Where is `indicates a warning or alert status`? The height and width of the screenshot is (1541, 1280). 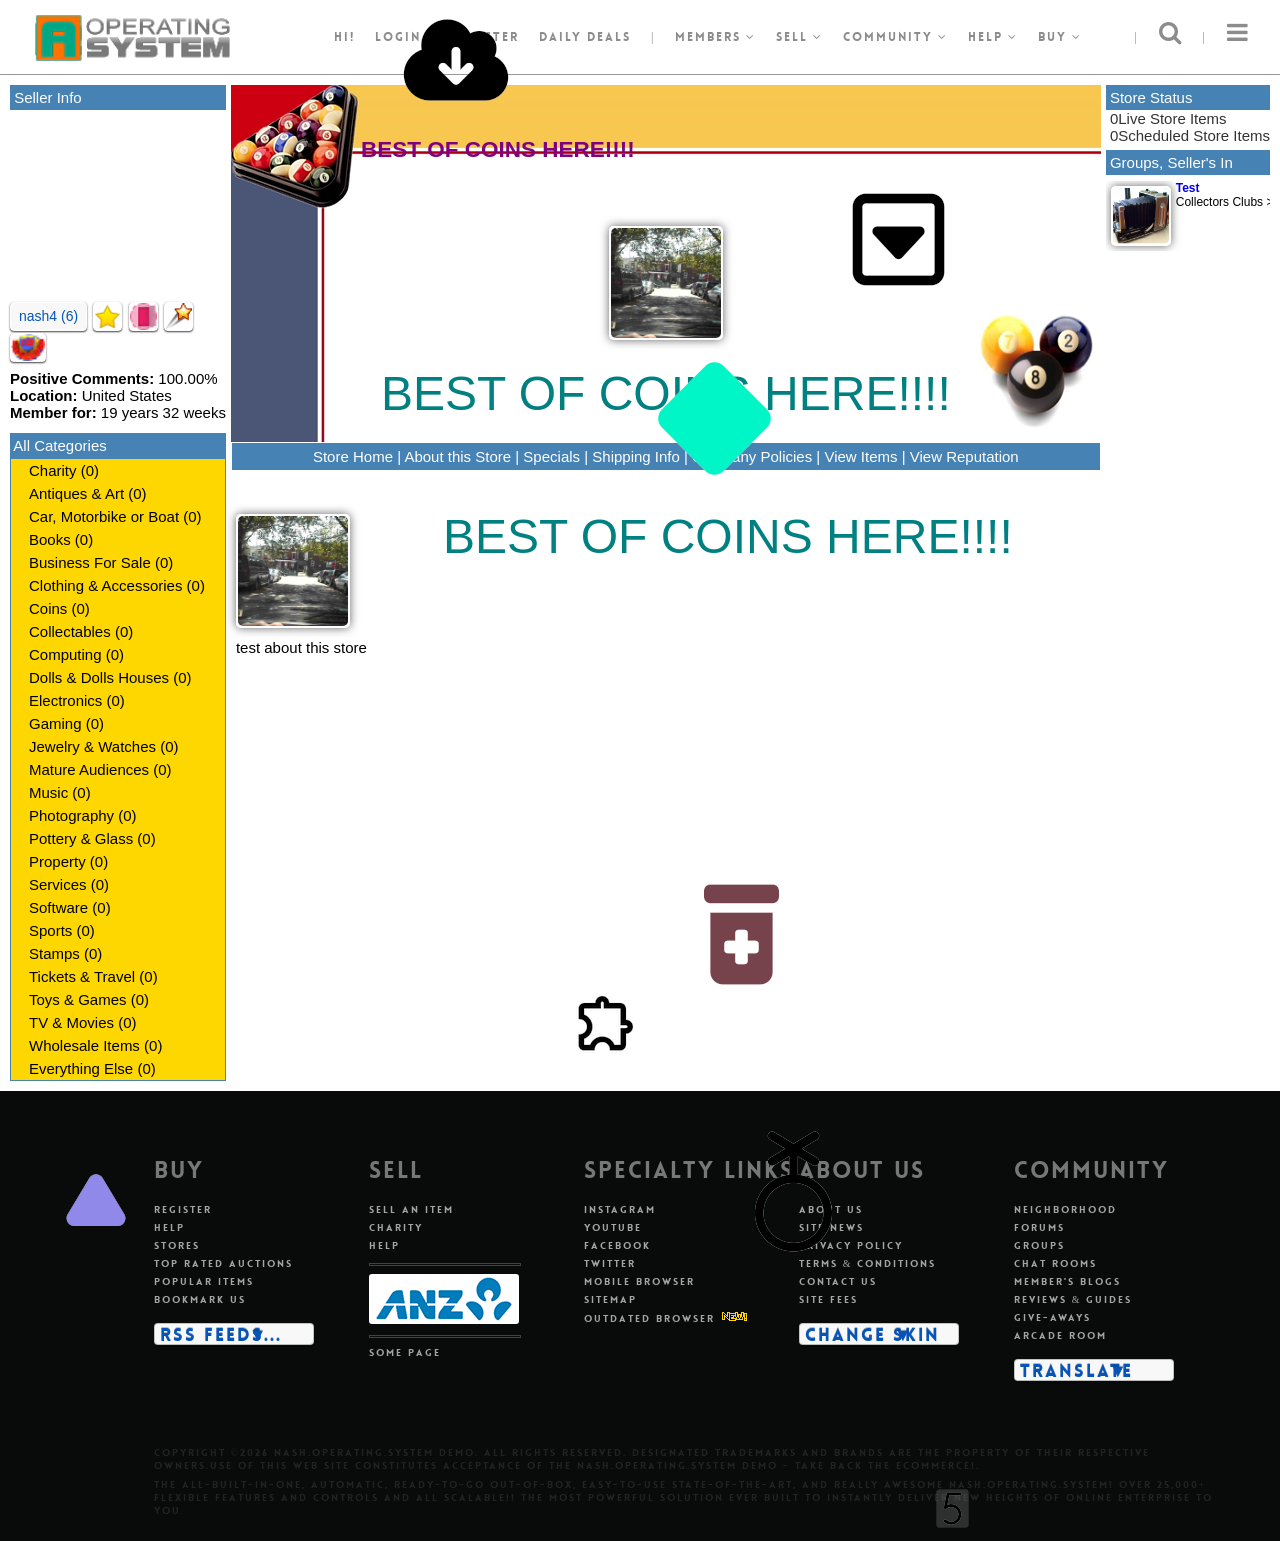 indicates a warning or alert status is located at coordinates (96, 1202).